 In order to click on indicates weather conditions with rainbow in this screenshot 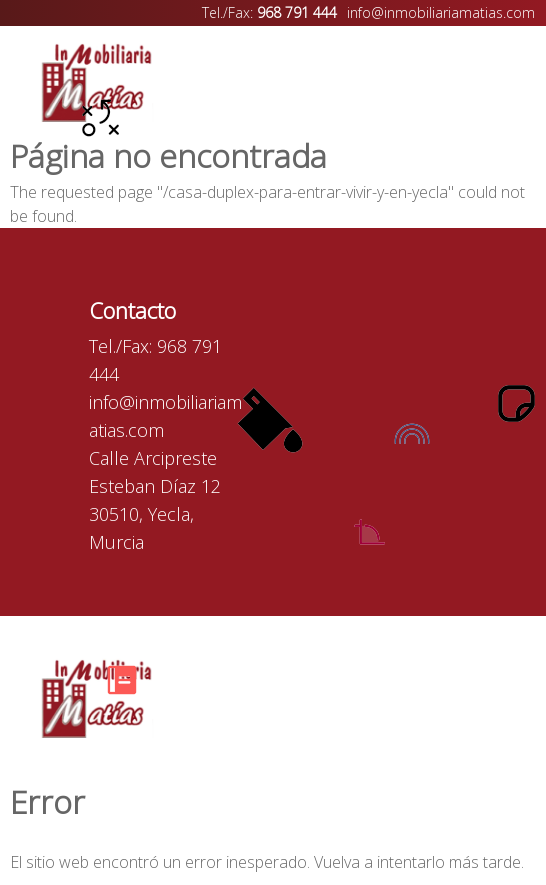, I will do `click(412, 435)`.